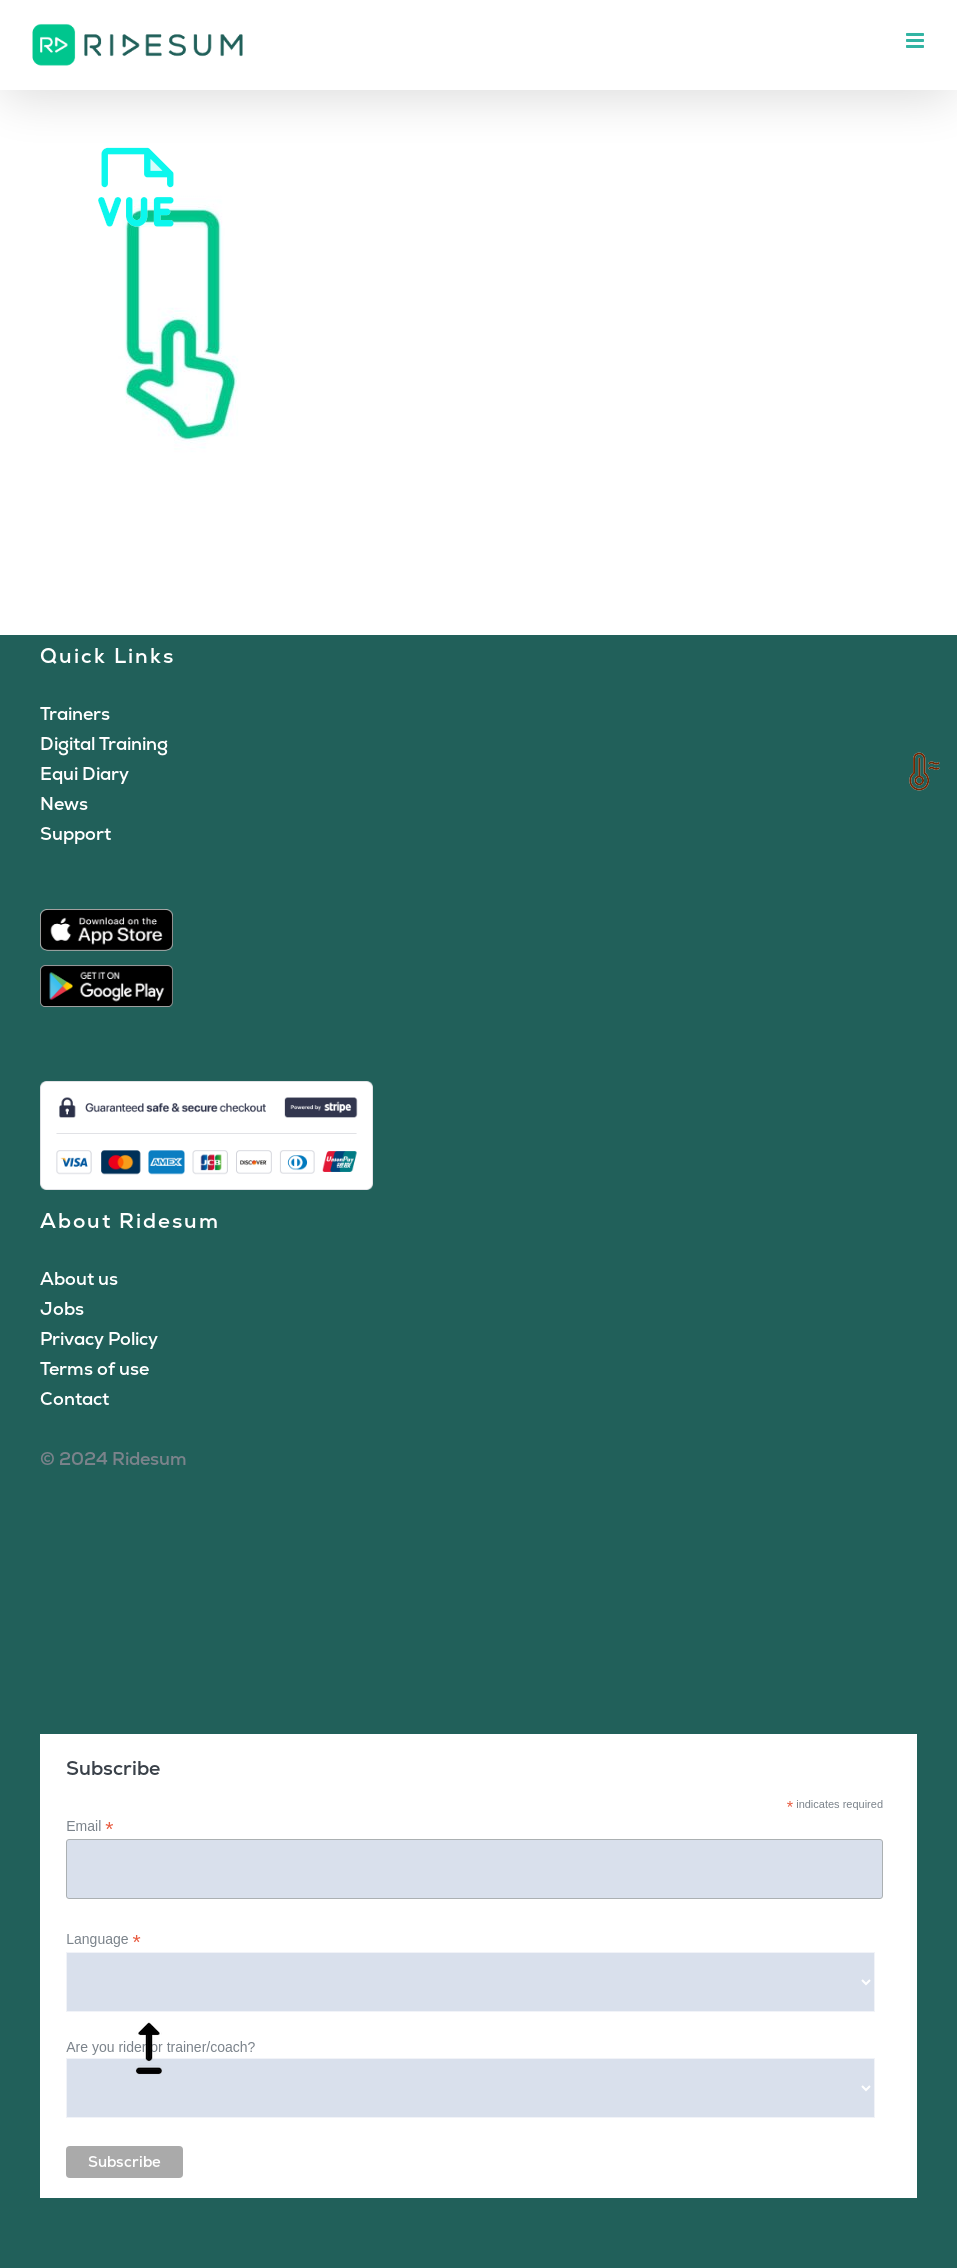 The height and width of the screenshot is (2268, 957). Describe the element at coordinates (920, 771) in the screenshot. I see `indicates high temperature or heat warning` at that location.